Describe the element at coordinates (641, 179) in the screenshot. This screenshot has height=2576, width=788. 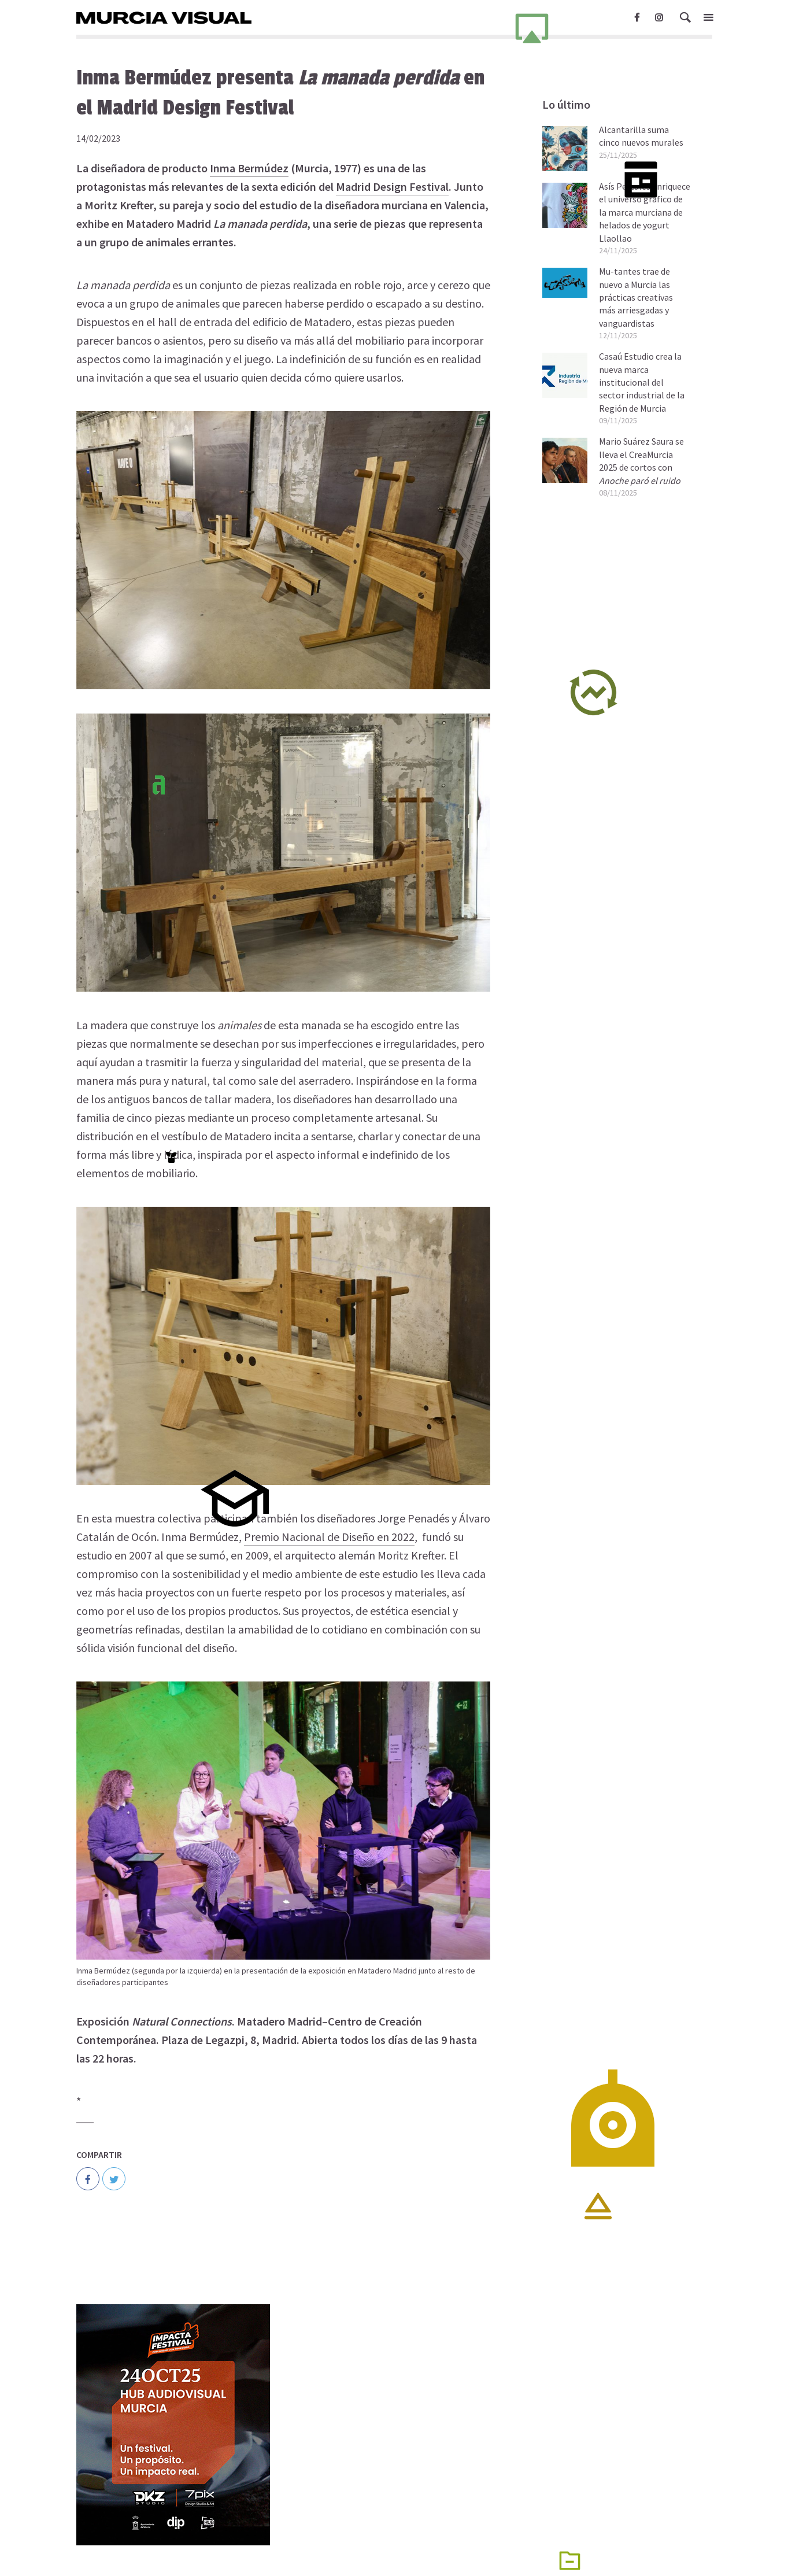
I see `open Apple Pages document` at that location.